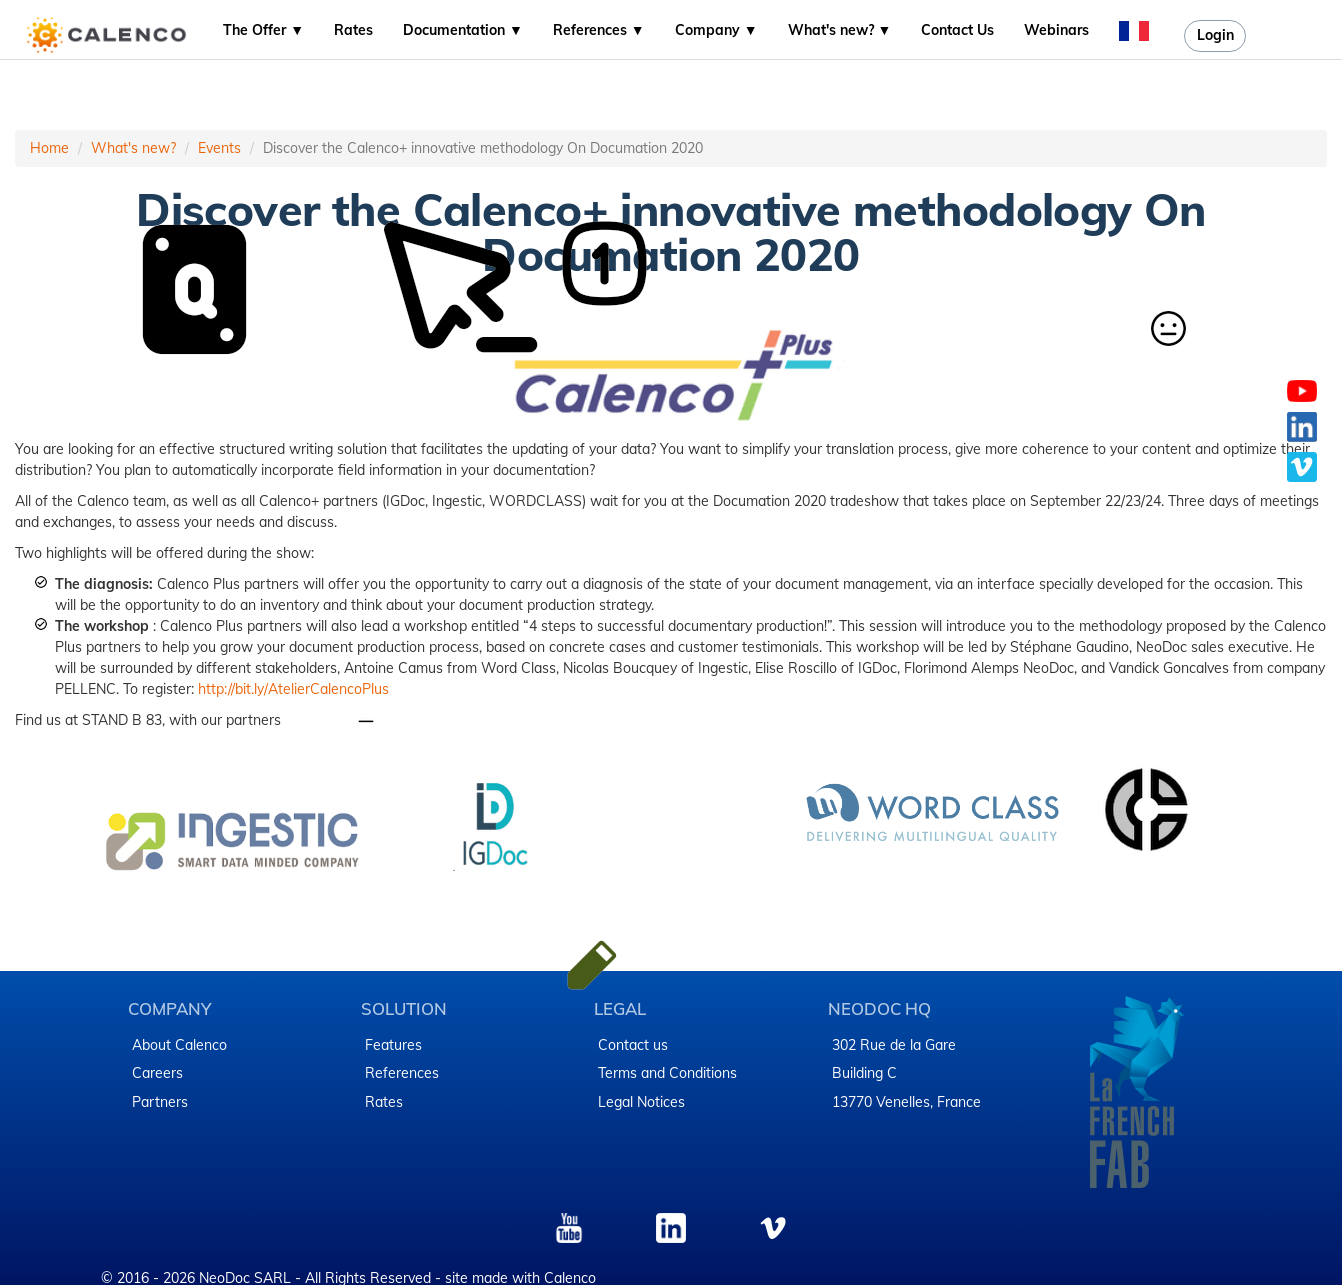  I want to click on edit content or text, so click(591, 966).